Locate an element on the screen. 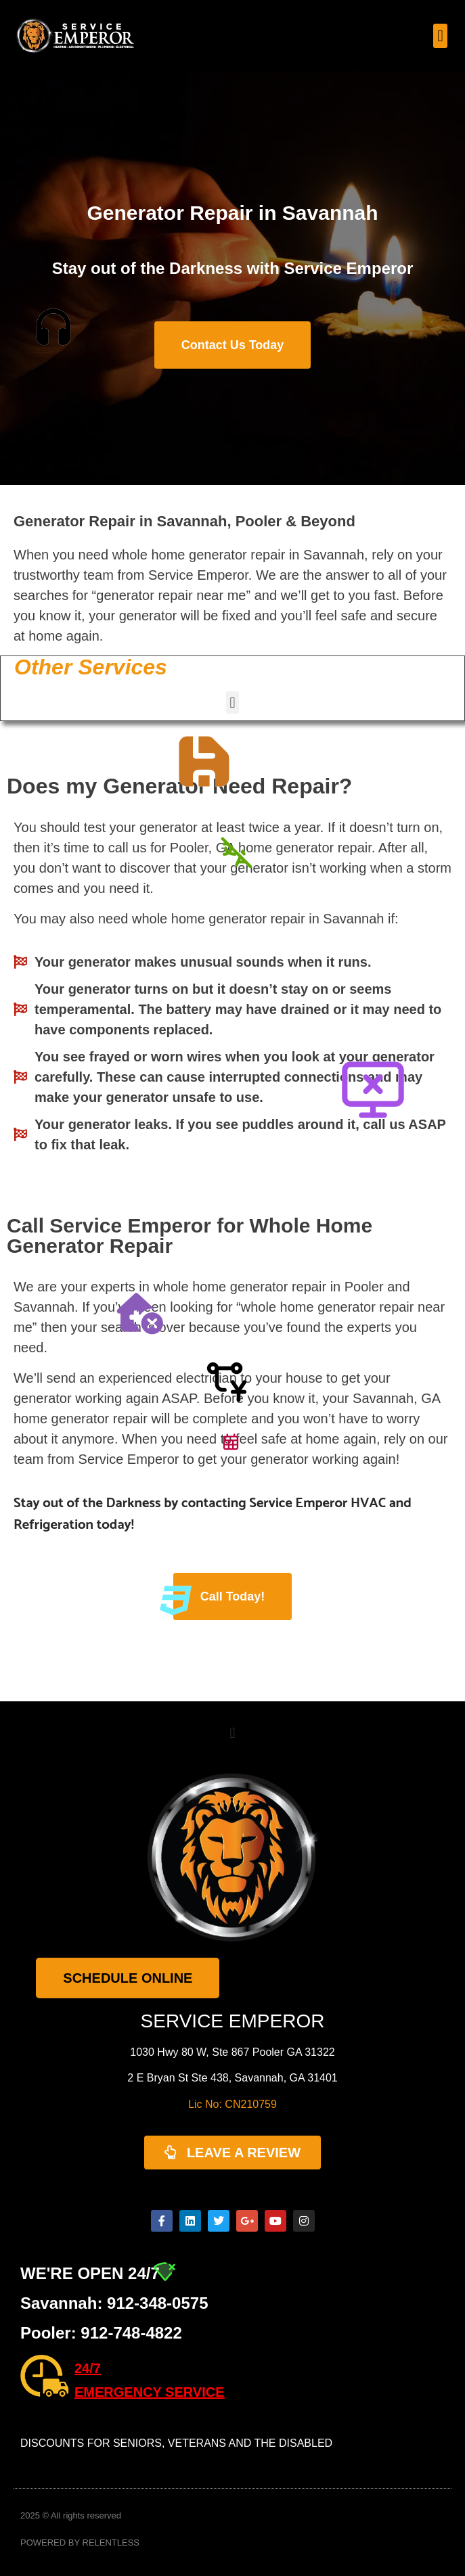 The height and width of the screenshot is (2576, 465). save current file or document is located at coordinates (204, 761).